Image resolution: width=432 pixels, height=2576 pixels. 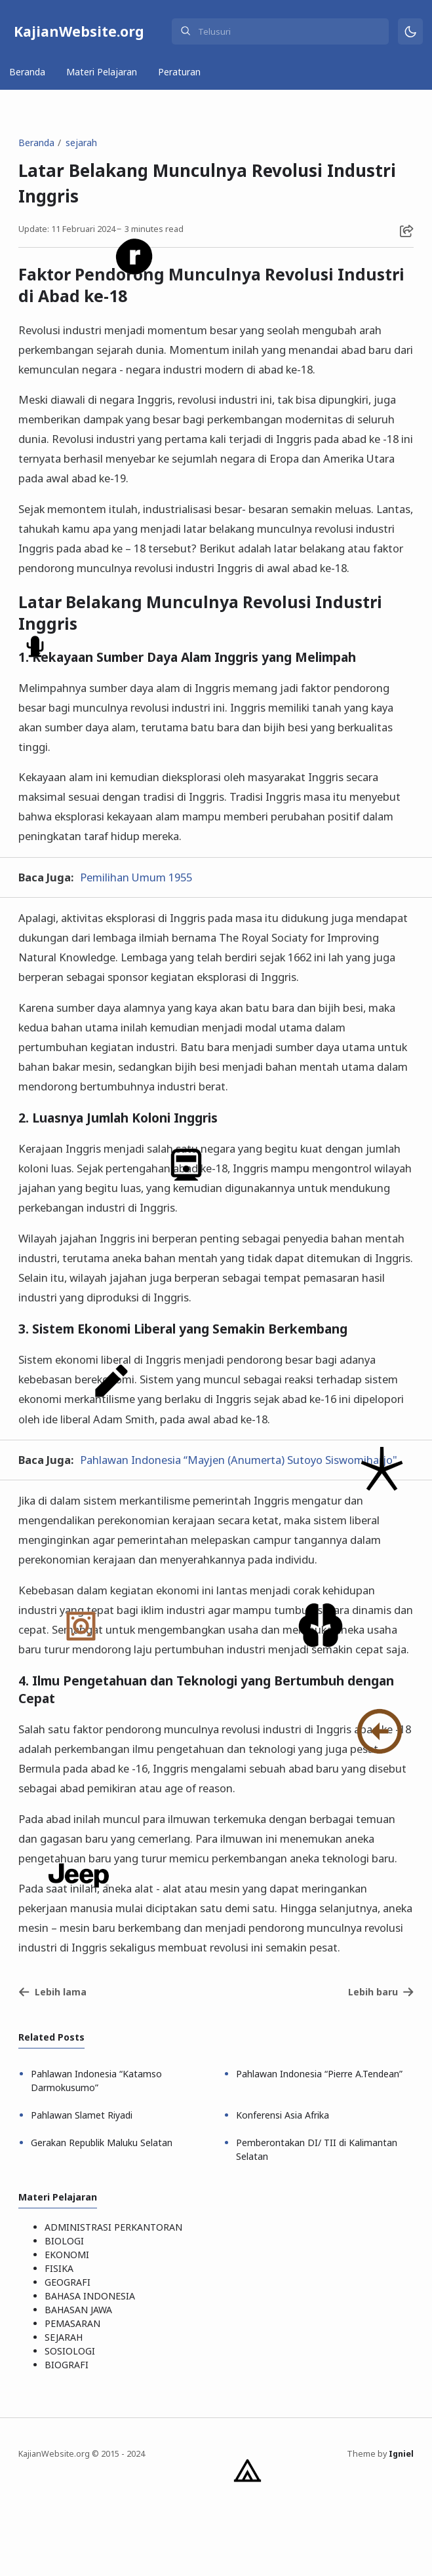 What do you see at coordinates (321, 1625) in the screenshot?
I see `access AI or smart features` at bounding box center [321, 1625].